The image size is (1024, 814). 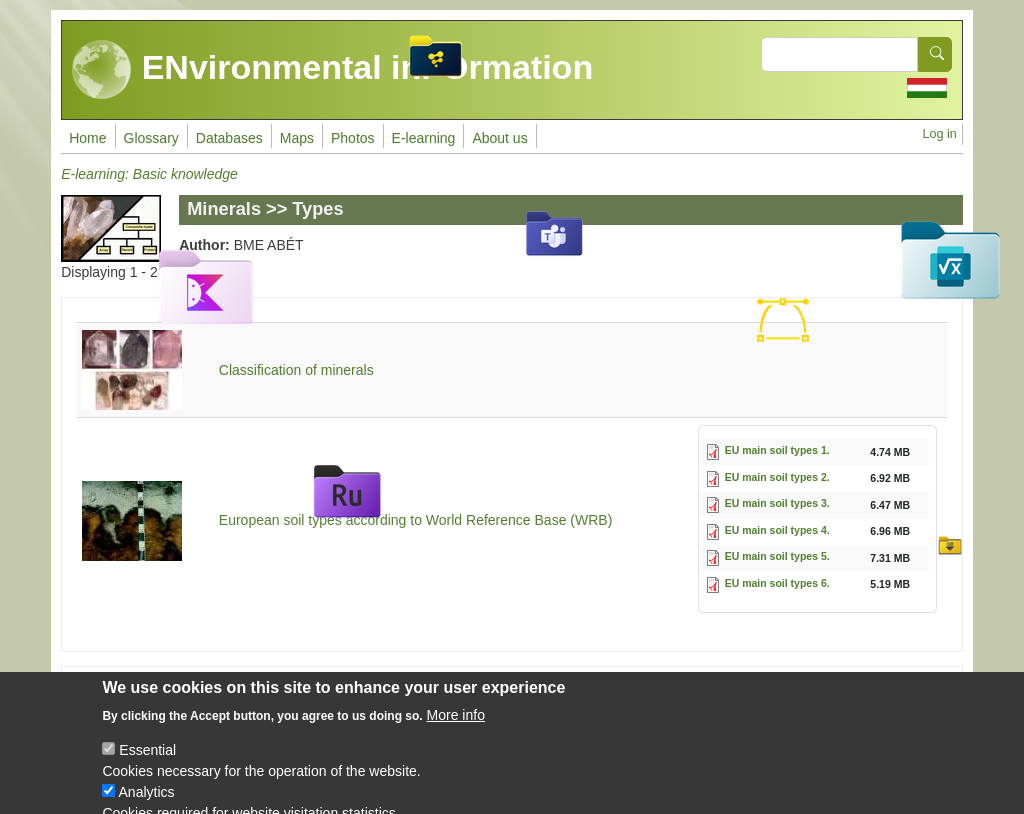 I want to click on open your getgo download manager folder, so click(x=950, y=546).